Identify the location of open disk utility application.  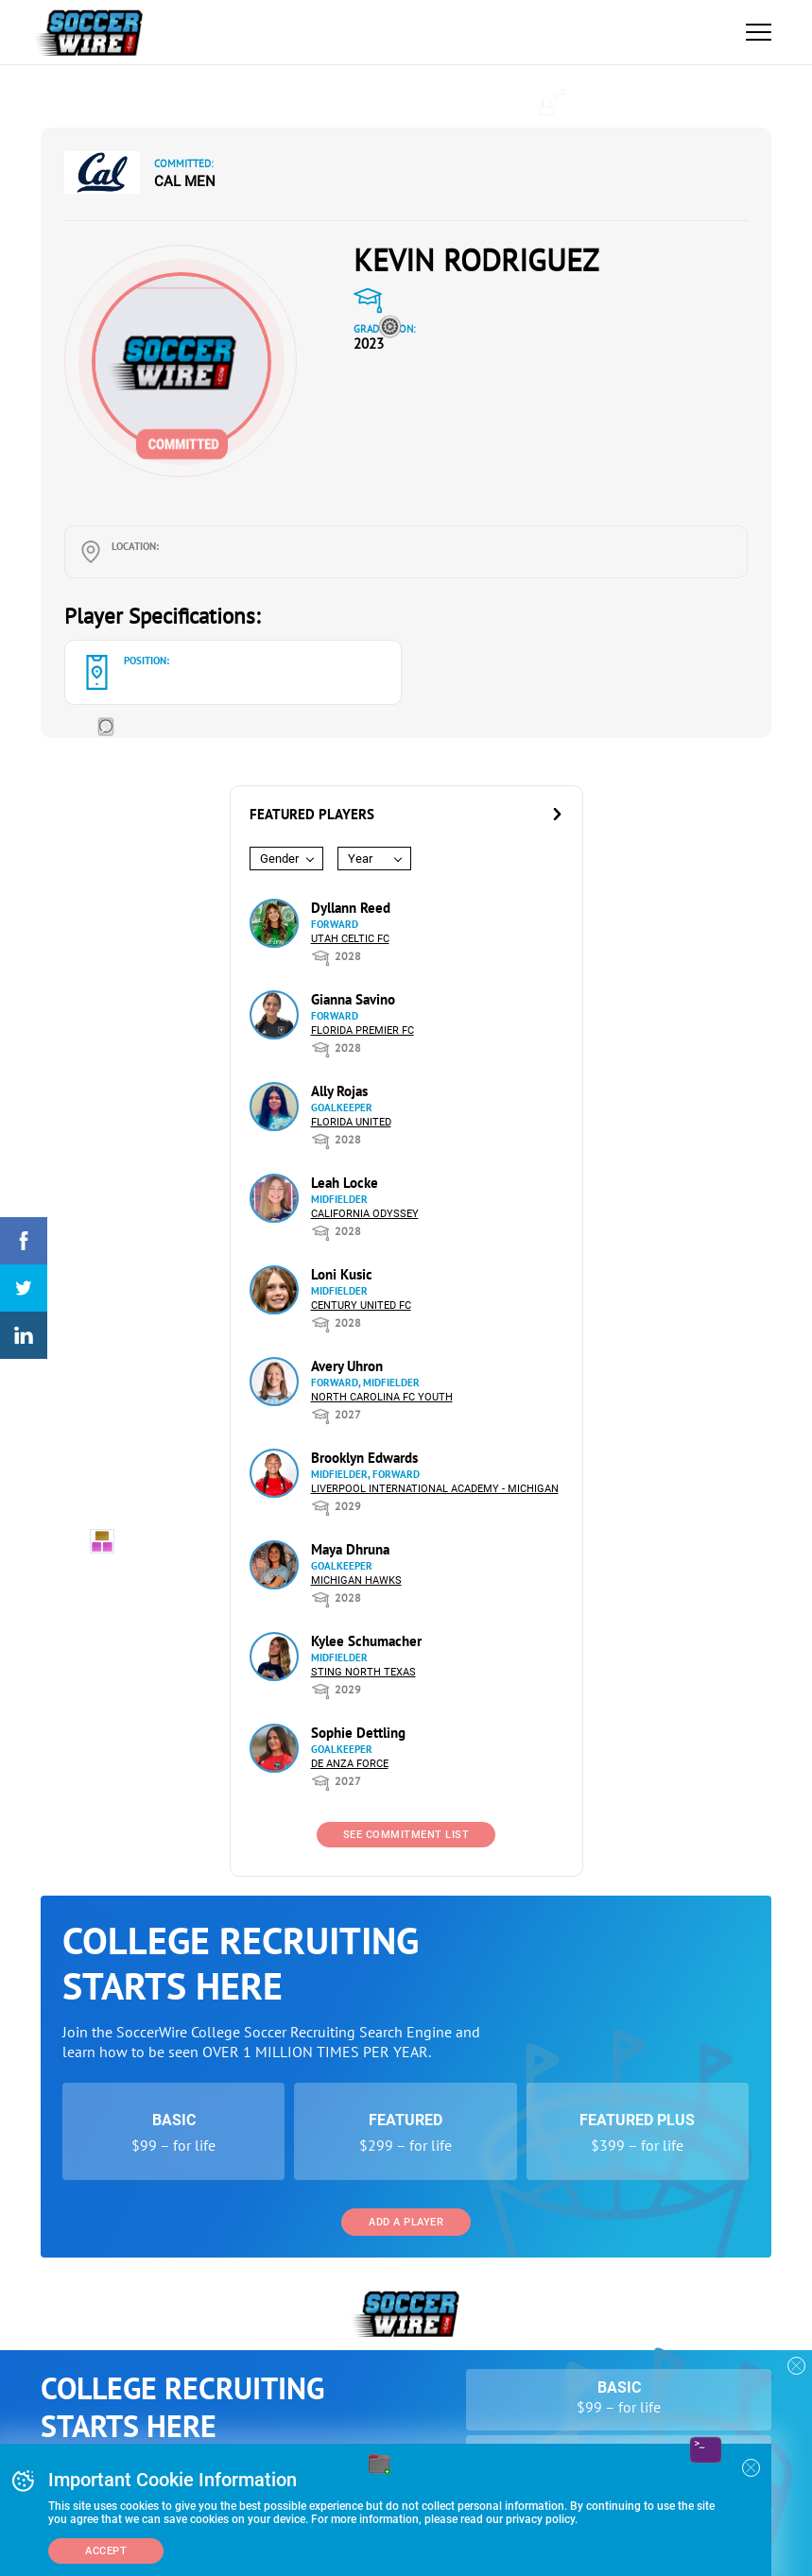
(106, 727).